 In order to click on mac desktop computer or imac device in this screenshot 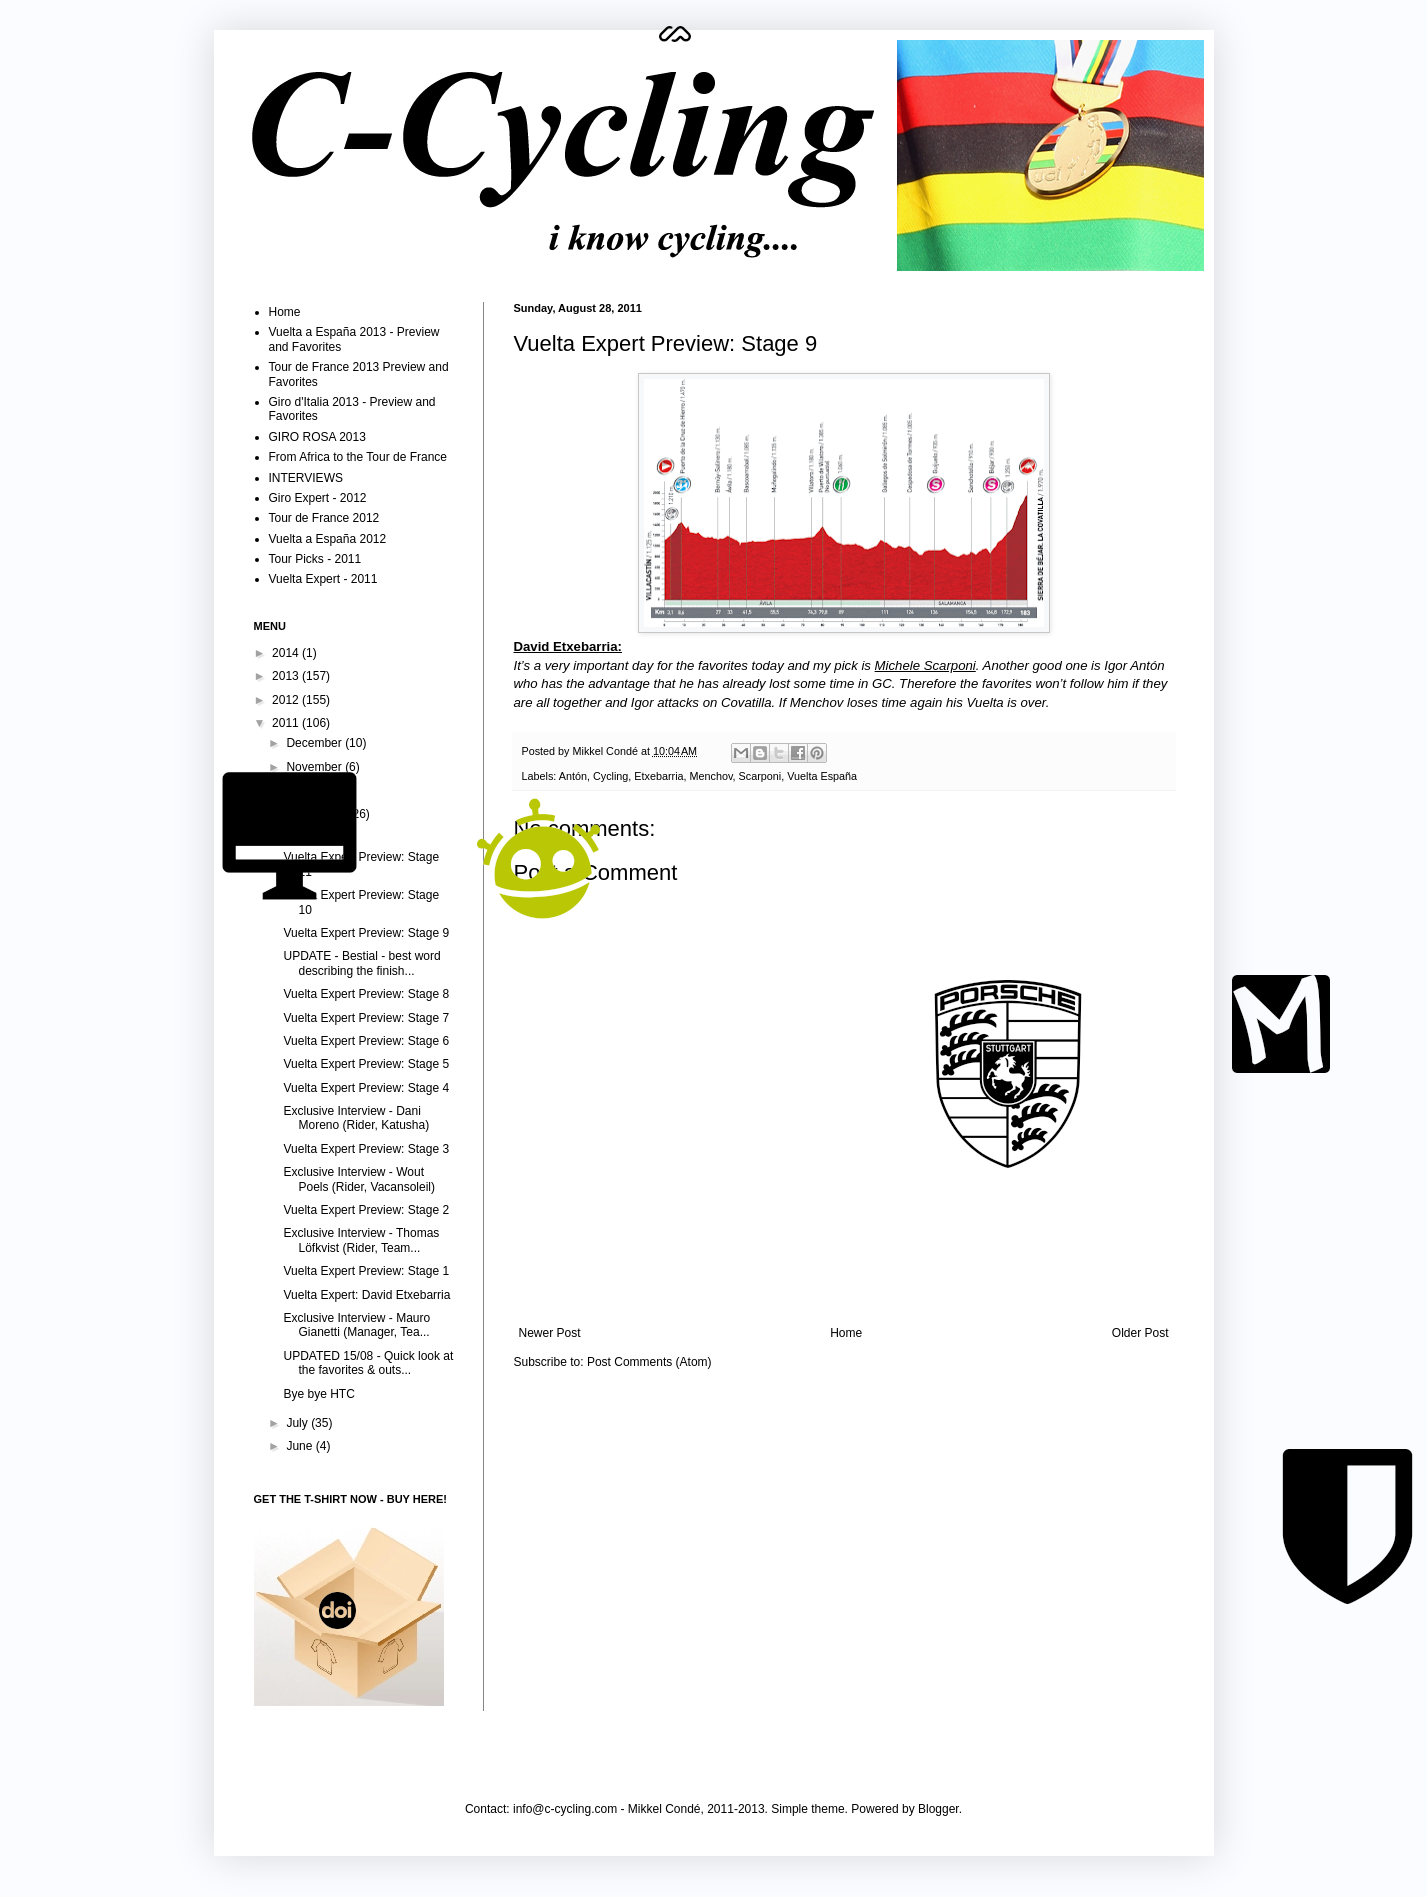, I will do `click(289, 832)`.